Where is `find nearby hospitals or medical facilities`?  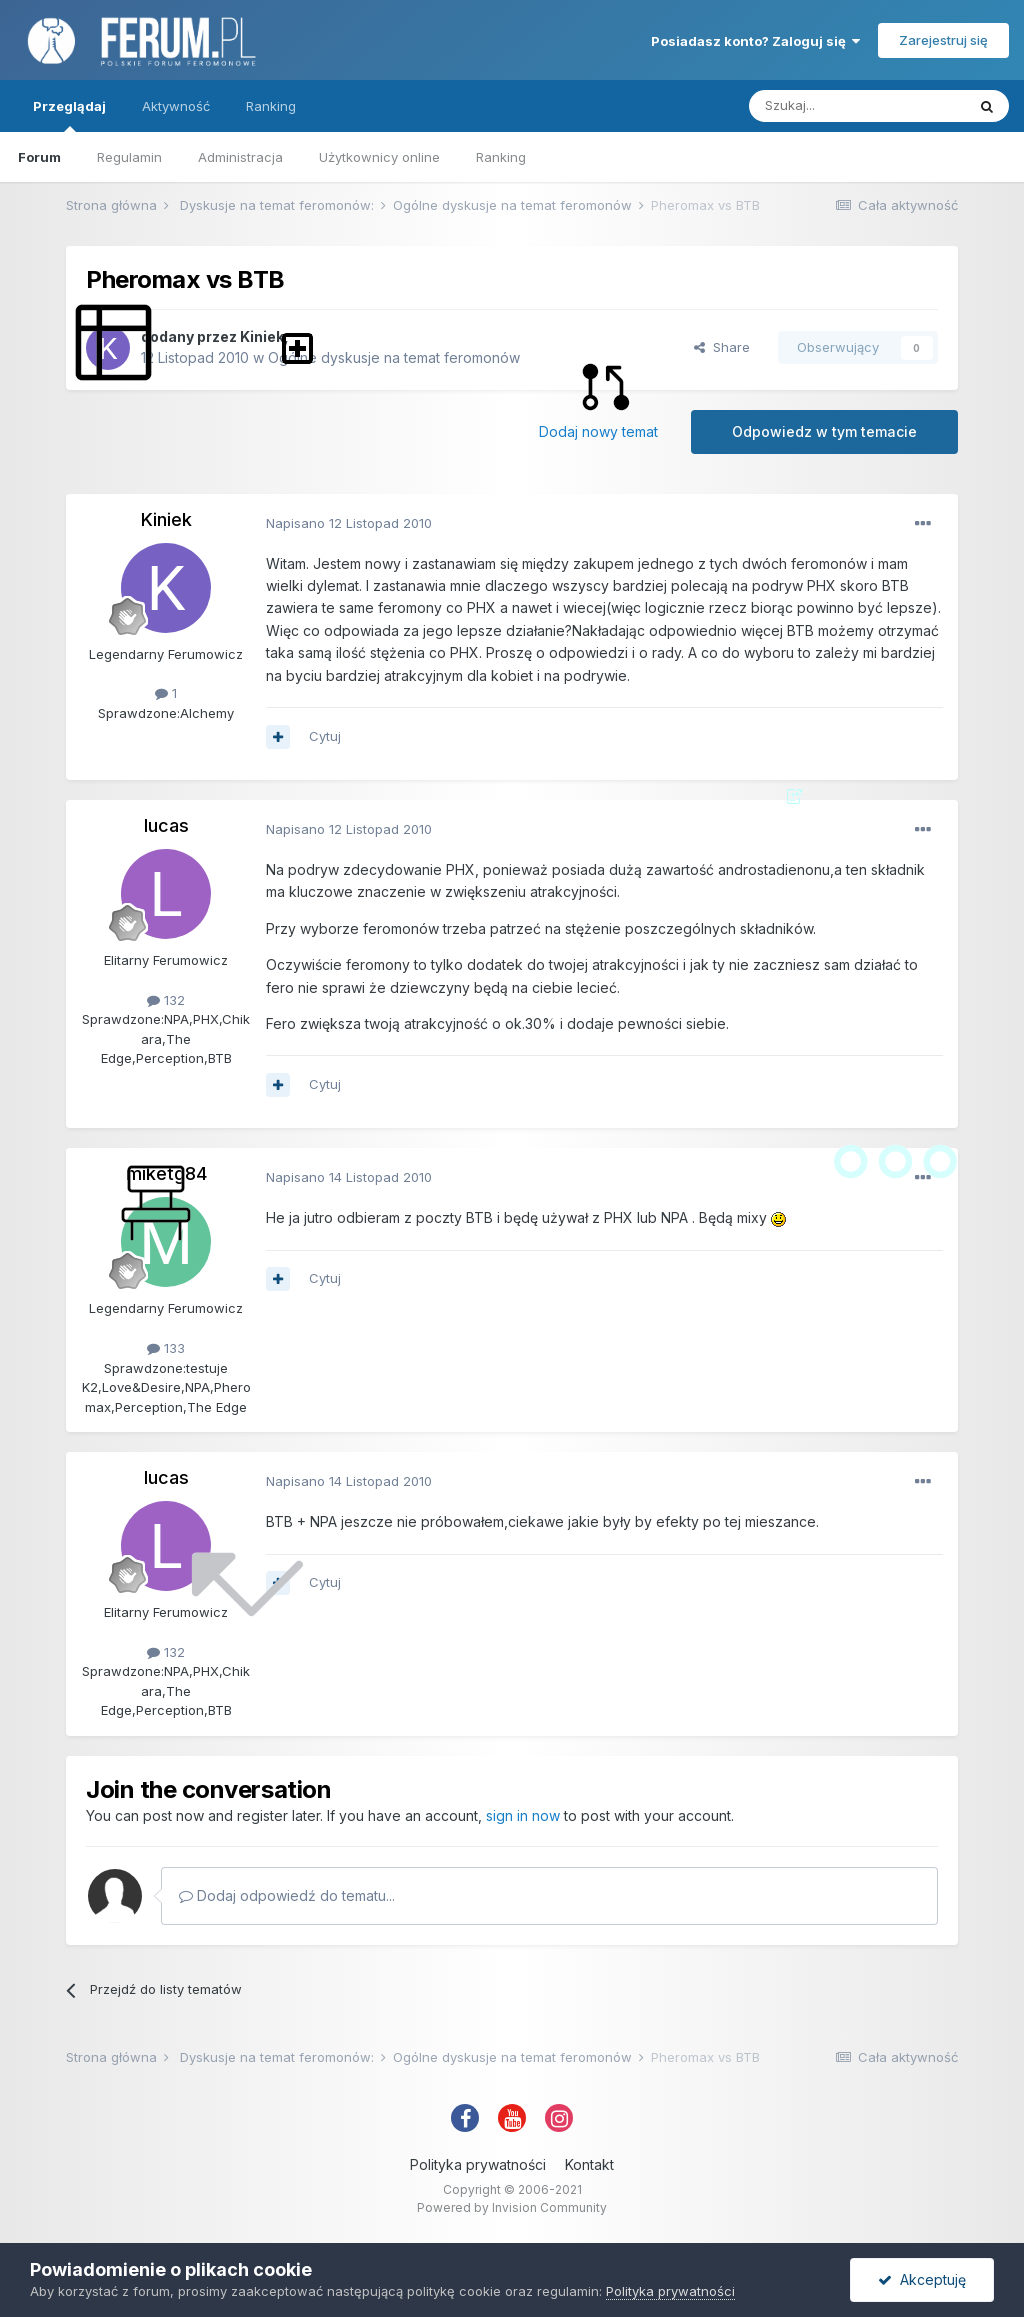
find nearby hospitals or medical facilities is located at coordinates (297, 348).